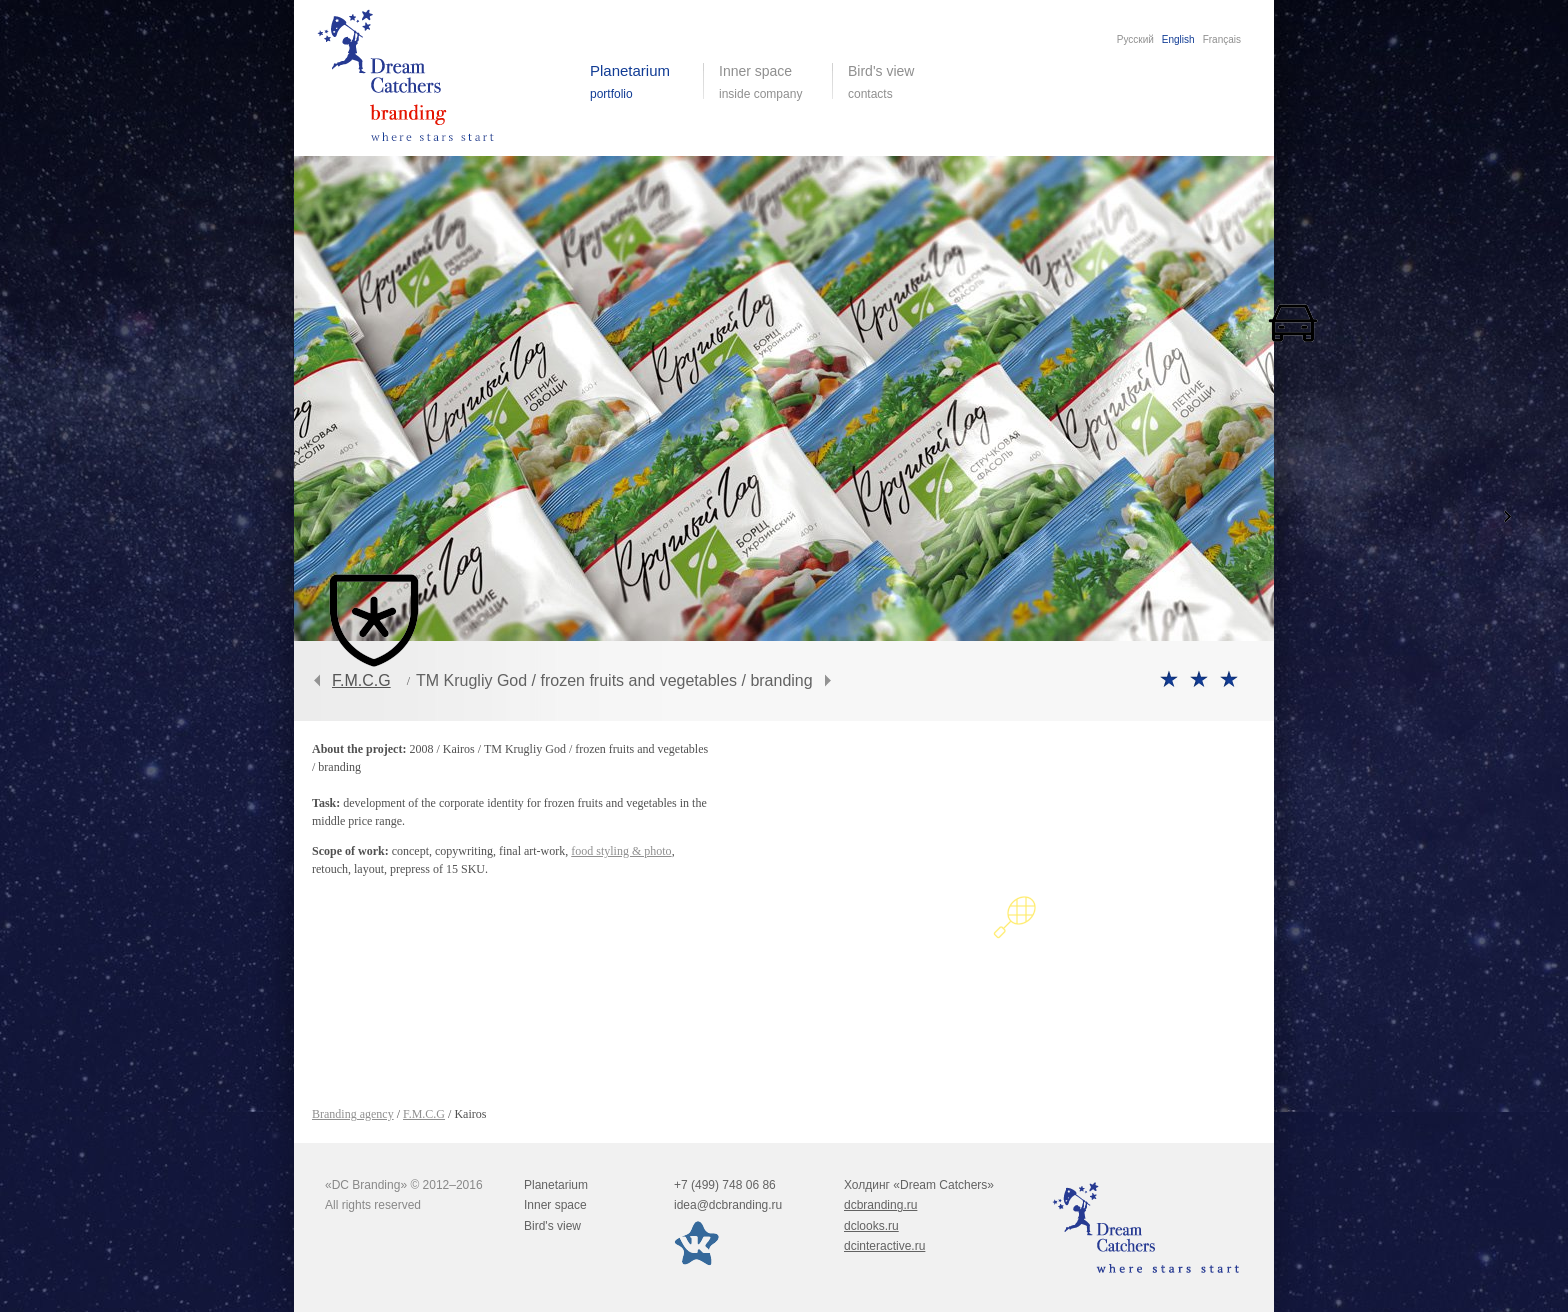 The height and width of the screenshot is (1312, 1568). Describe the element at coordinates (1507, 516) in the screenshot. I see `navigate to the next item or screen` at that location.